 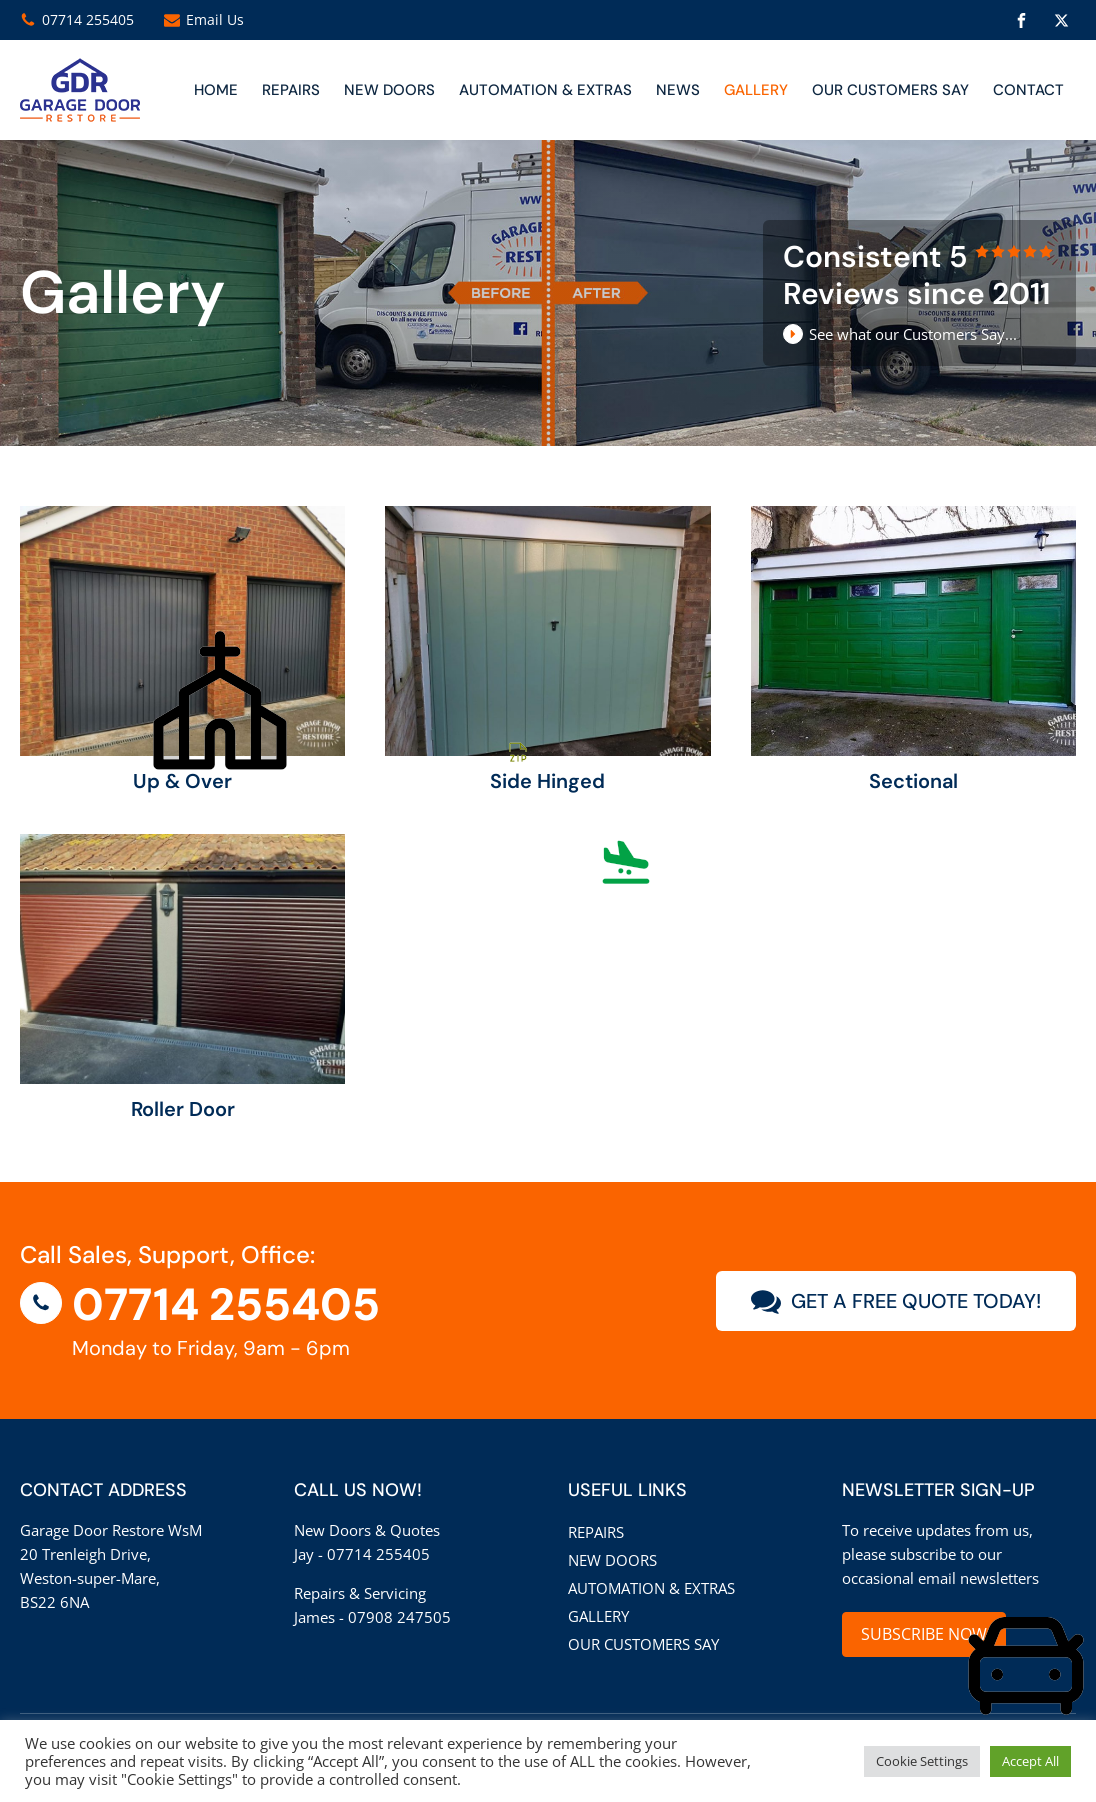 I want to click on access vehicle or car-related settings, so click(x=1026, y=1663).